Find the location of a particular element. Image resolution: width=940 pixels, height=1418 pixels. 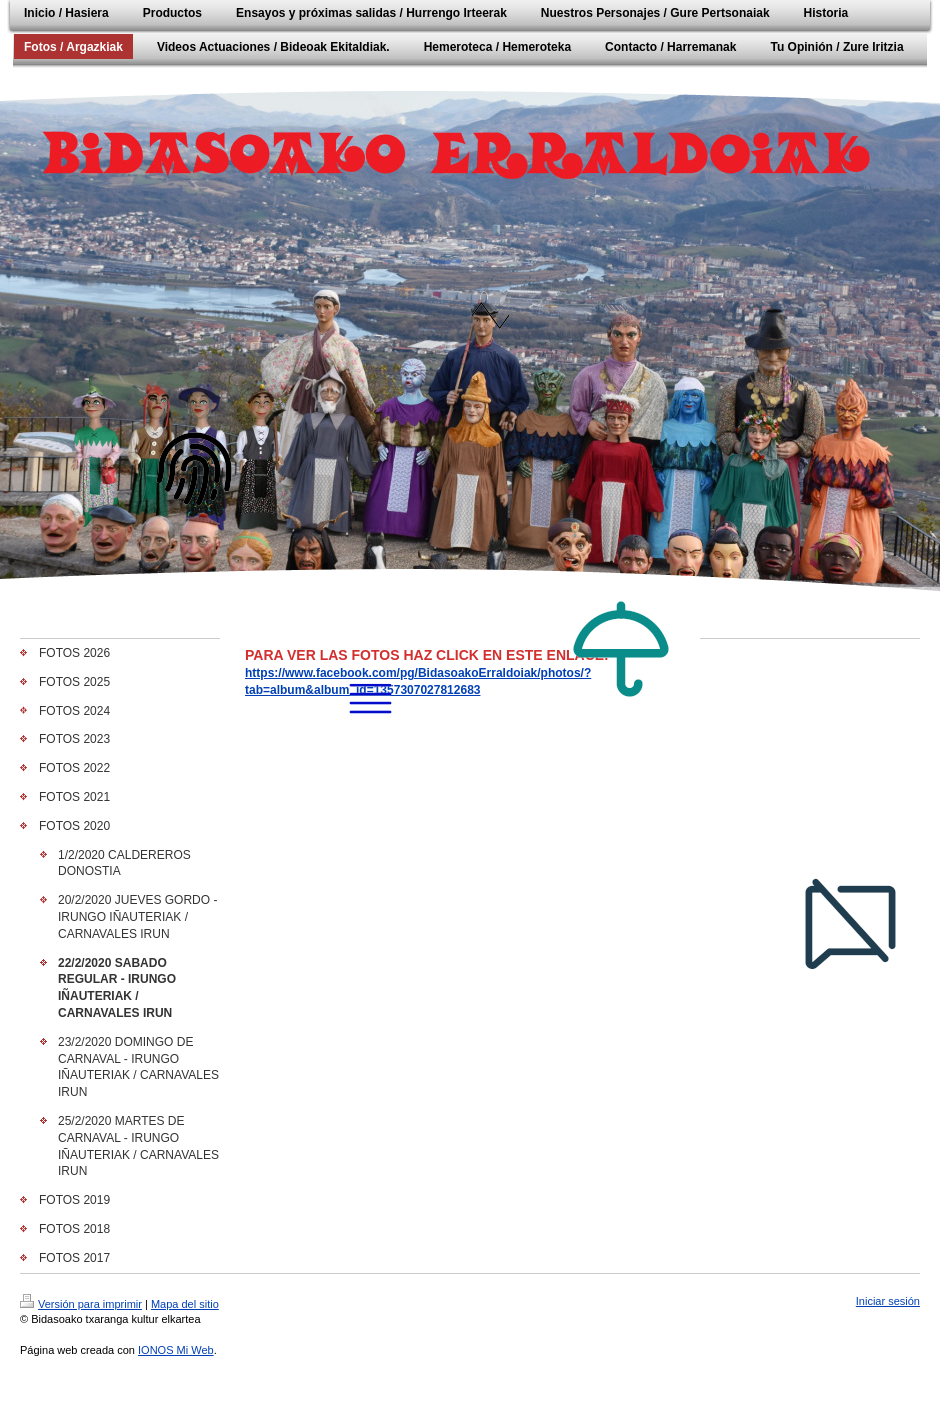

view weather protection or rain forecast is located at coordinates (621, 649).